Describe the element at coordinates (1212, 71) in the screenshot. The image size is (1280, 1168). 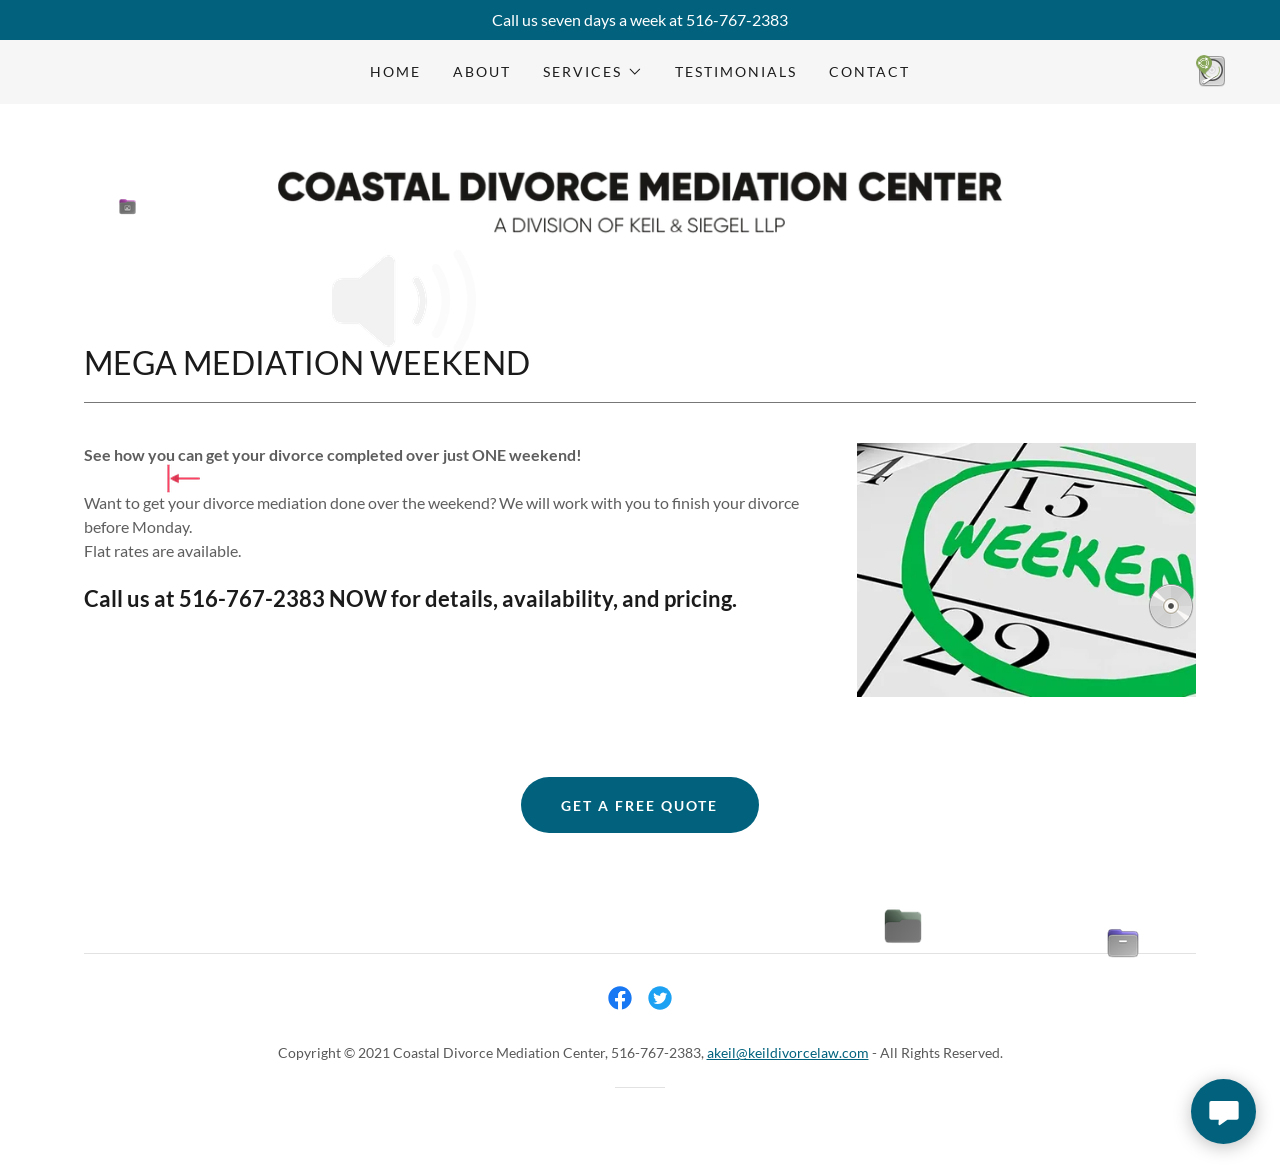
I see `launch the ubiquity installer for ubuntu` at that location.